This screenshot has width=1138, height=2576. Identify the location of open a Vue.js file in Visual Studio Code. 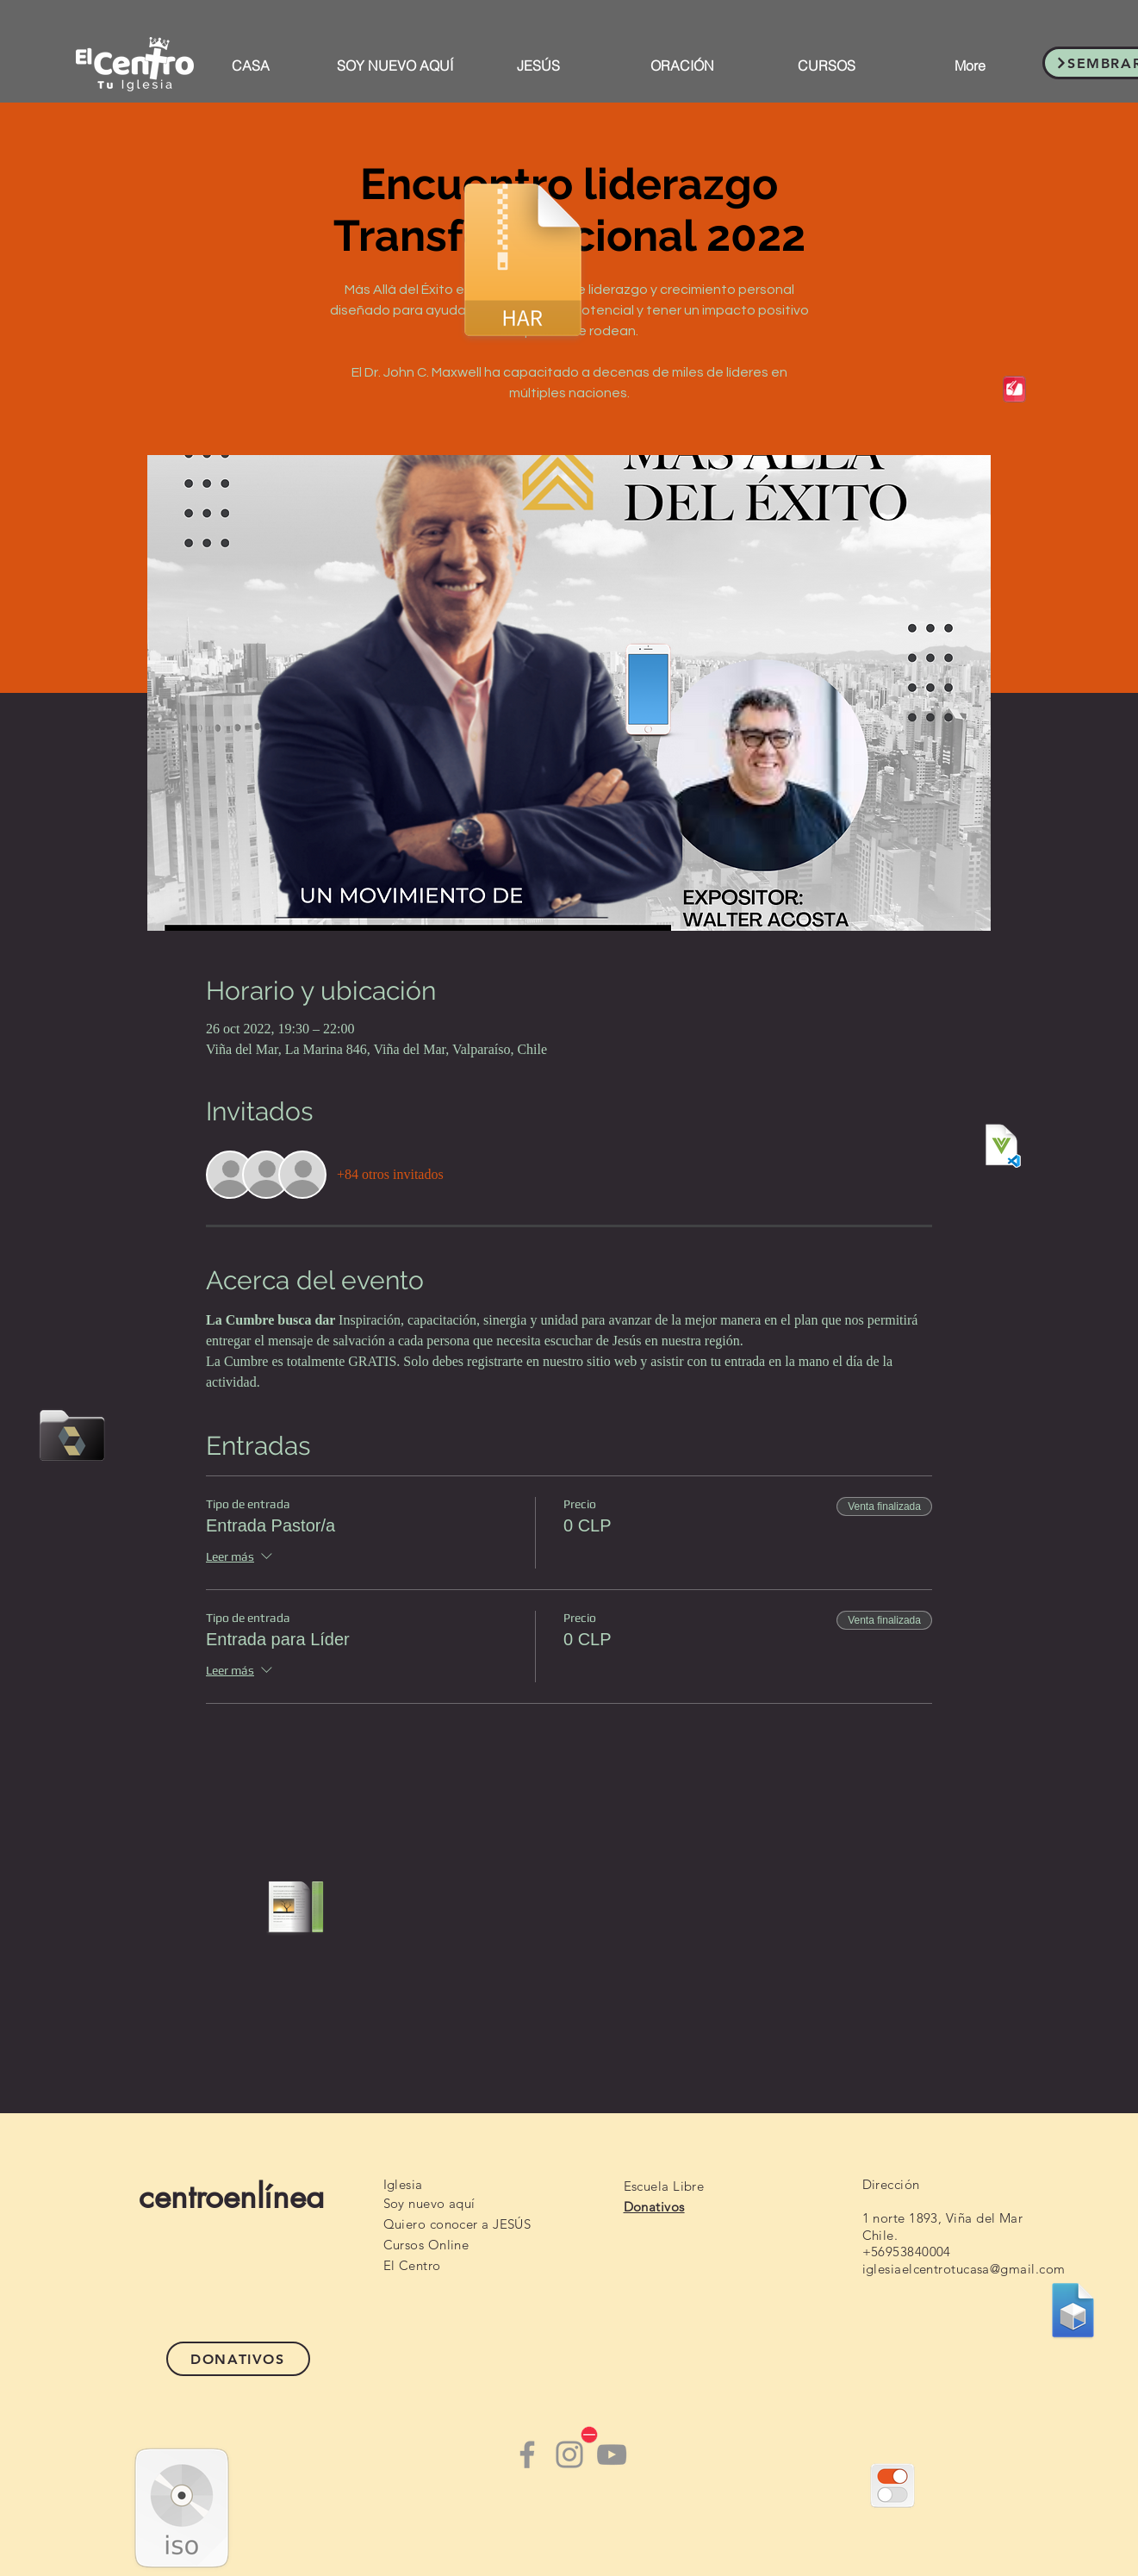
(1001, 1145).